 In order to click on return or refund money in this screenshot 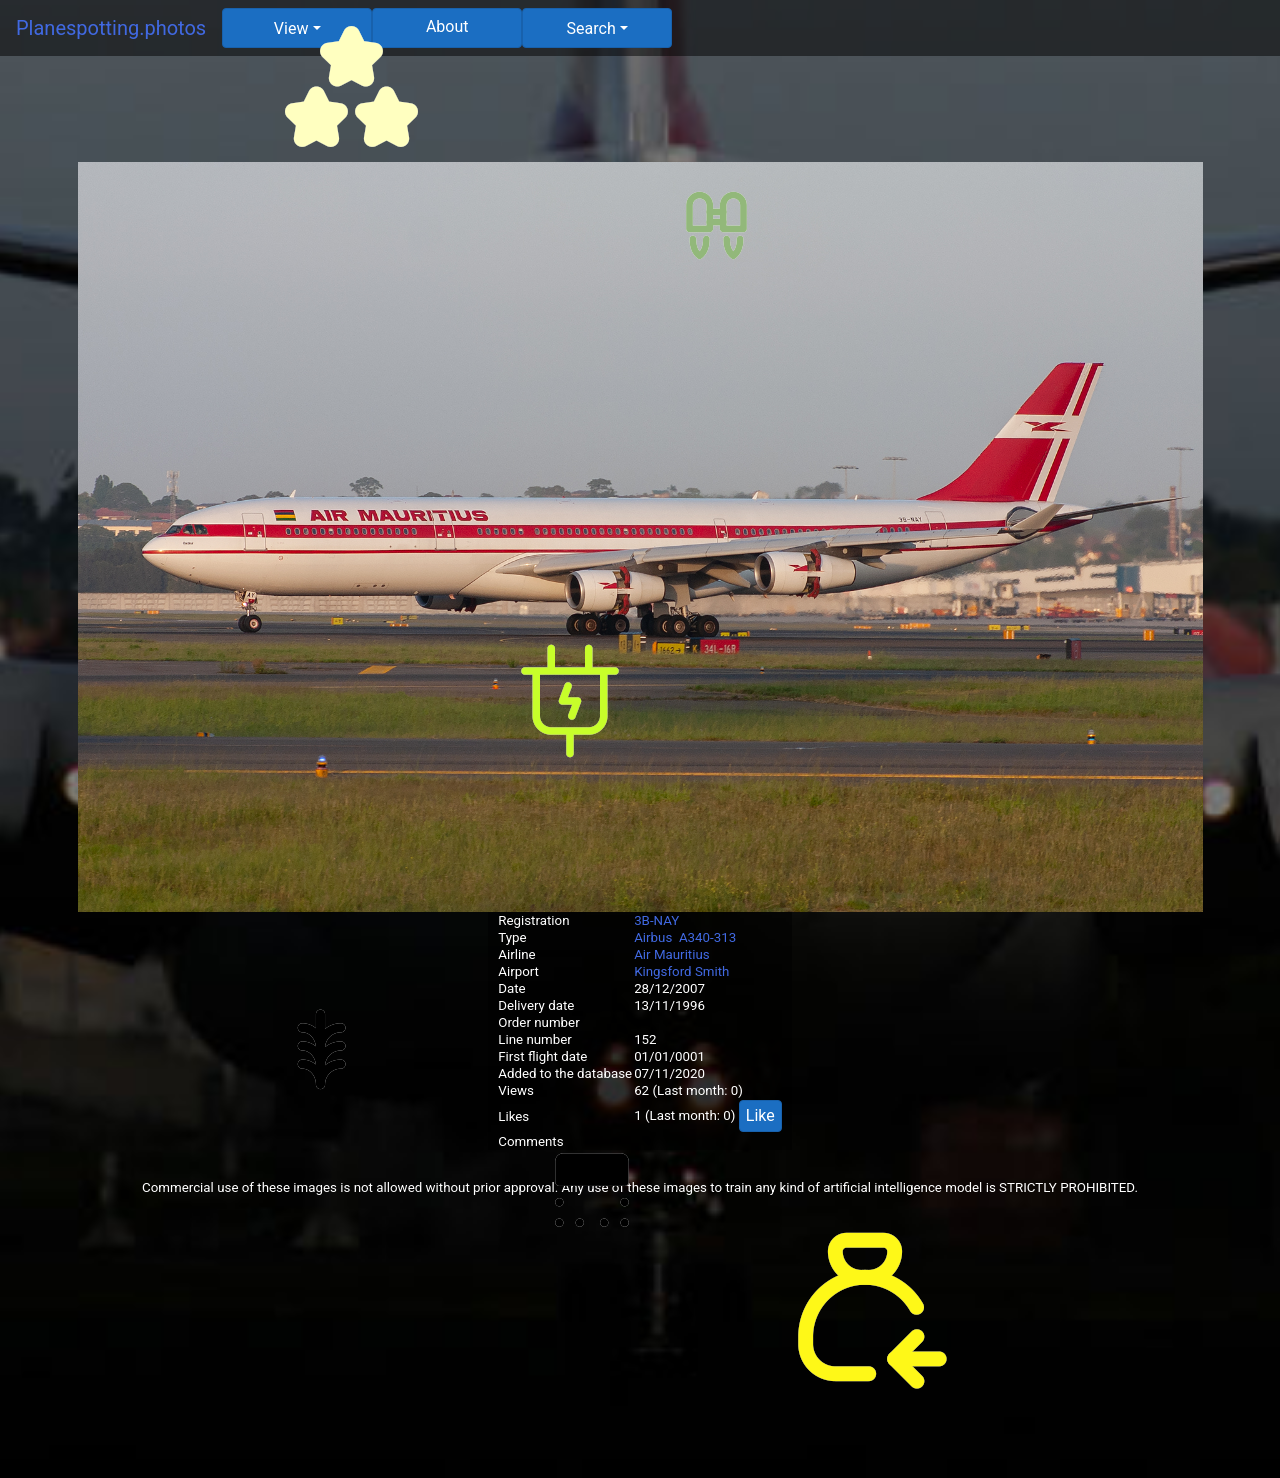, I will do `click(865, 1307)`.